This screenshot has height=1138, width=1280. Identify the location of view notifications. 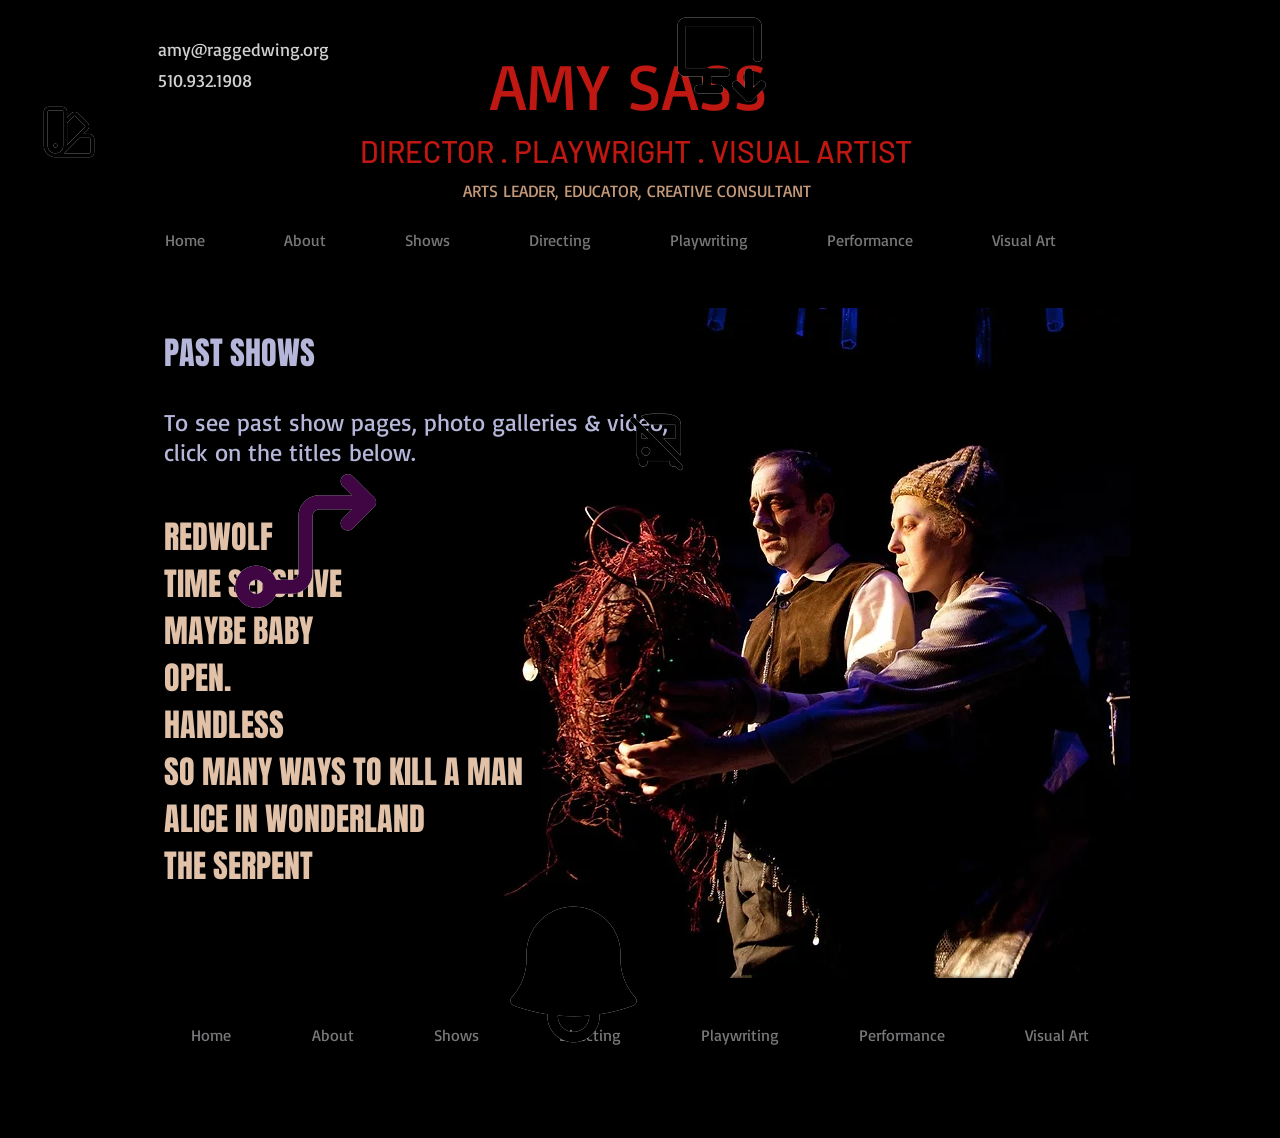
(573, 974).